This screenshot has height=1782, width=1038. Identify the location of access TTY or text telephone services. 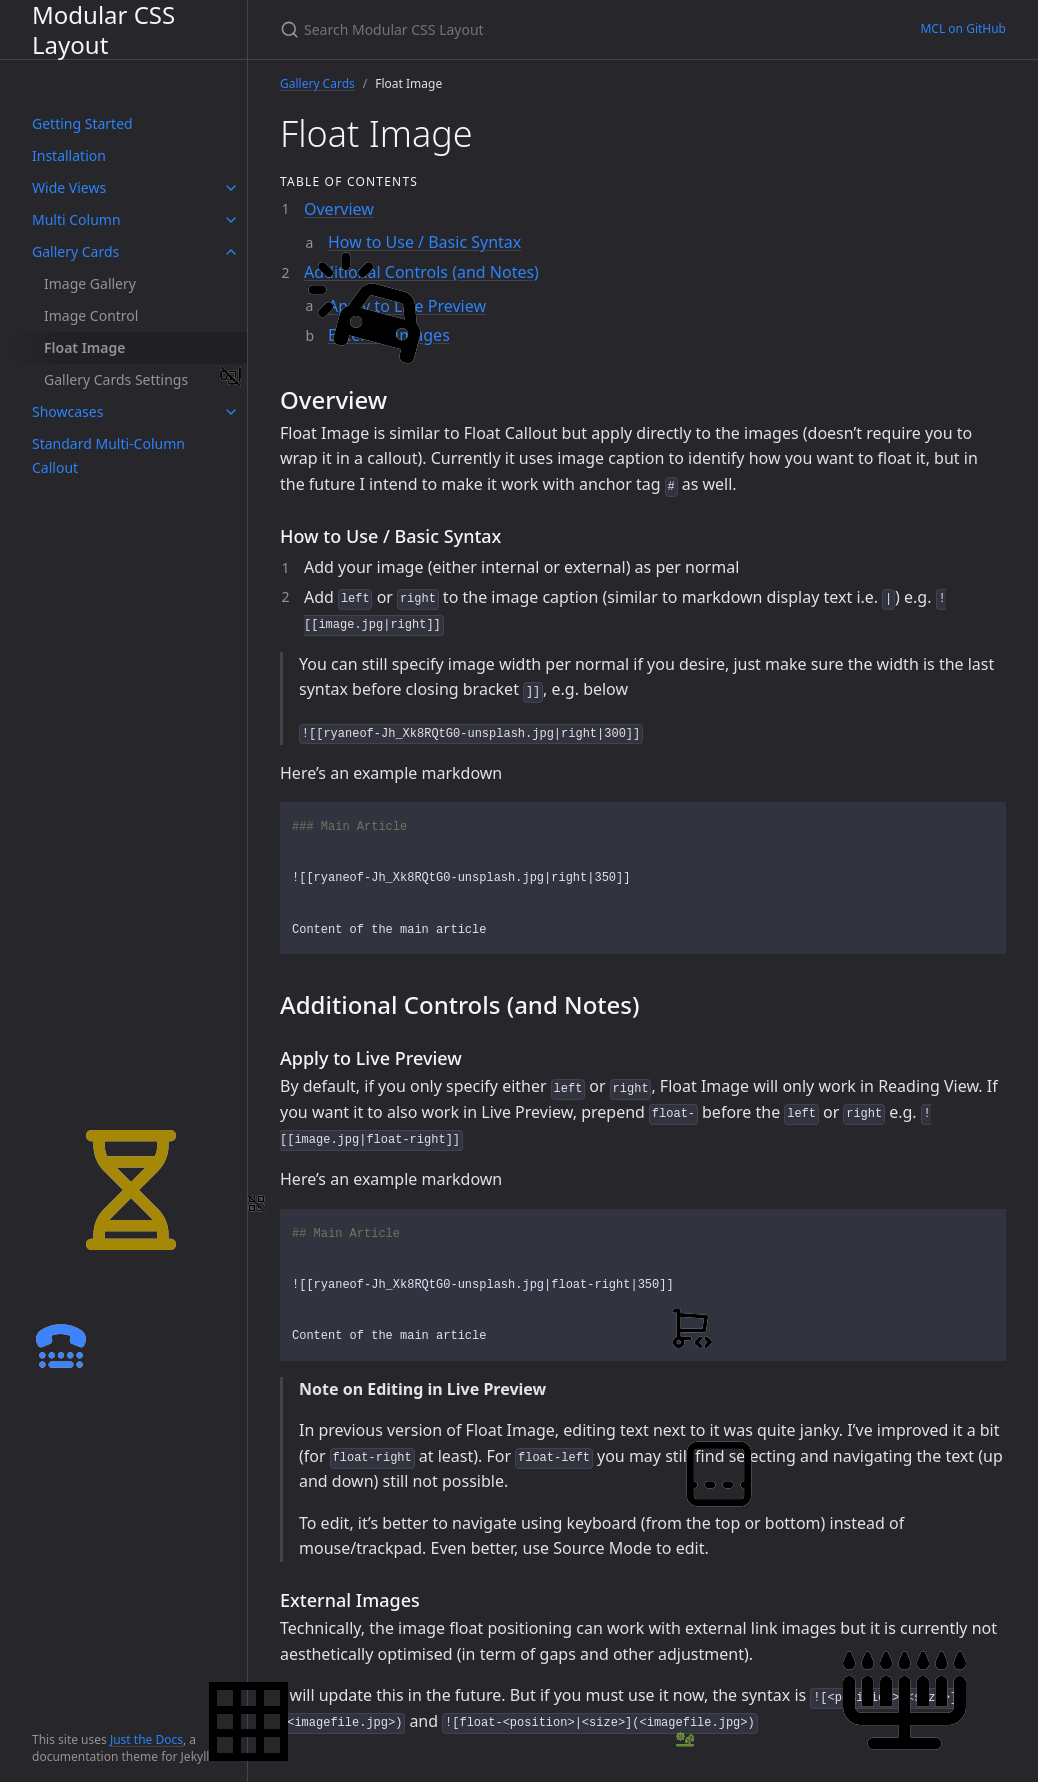
(61, 1346).